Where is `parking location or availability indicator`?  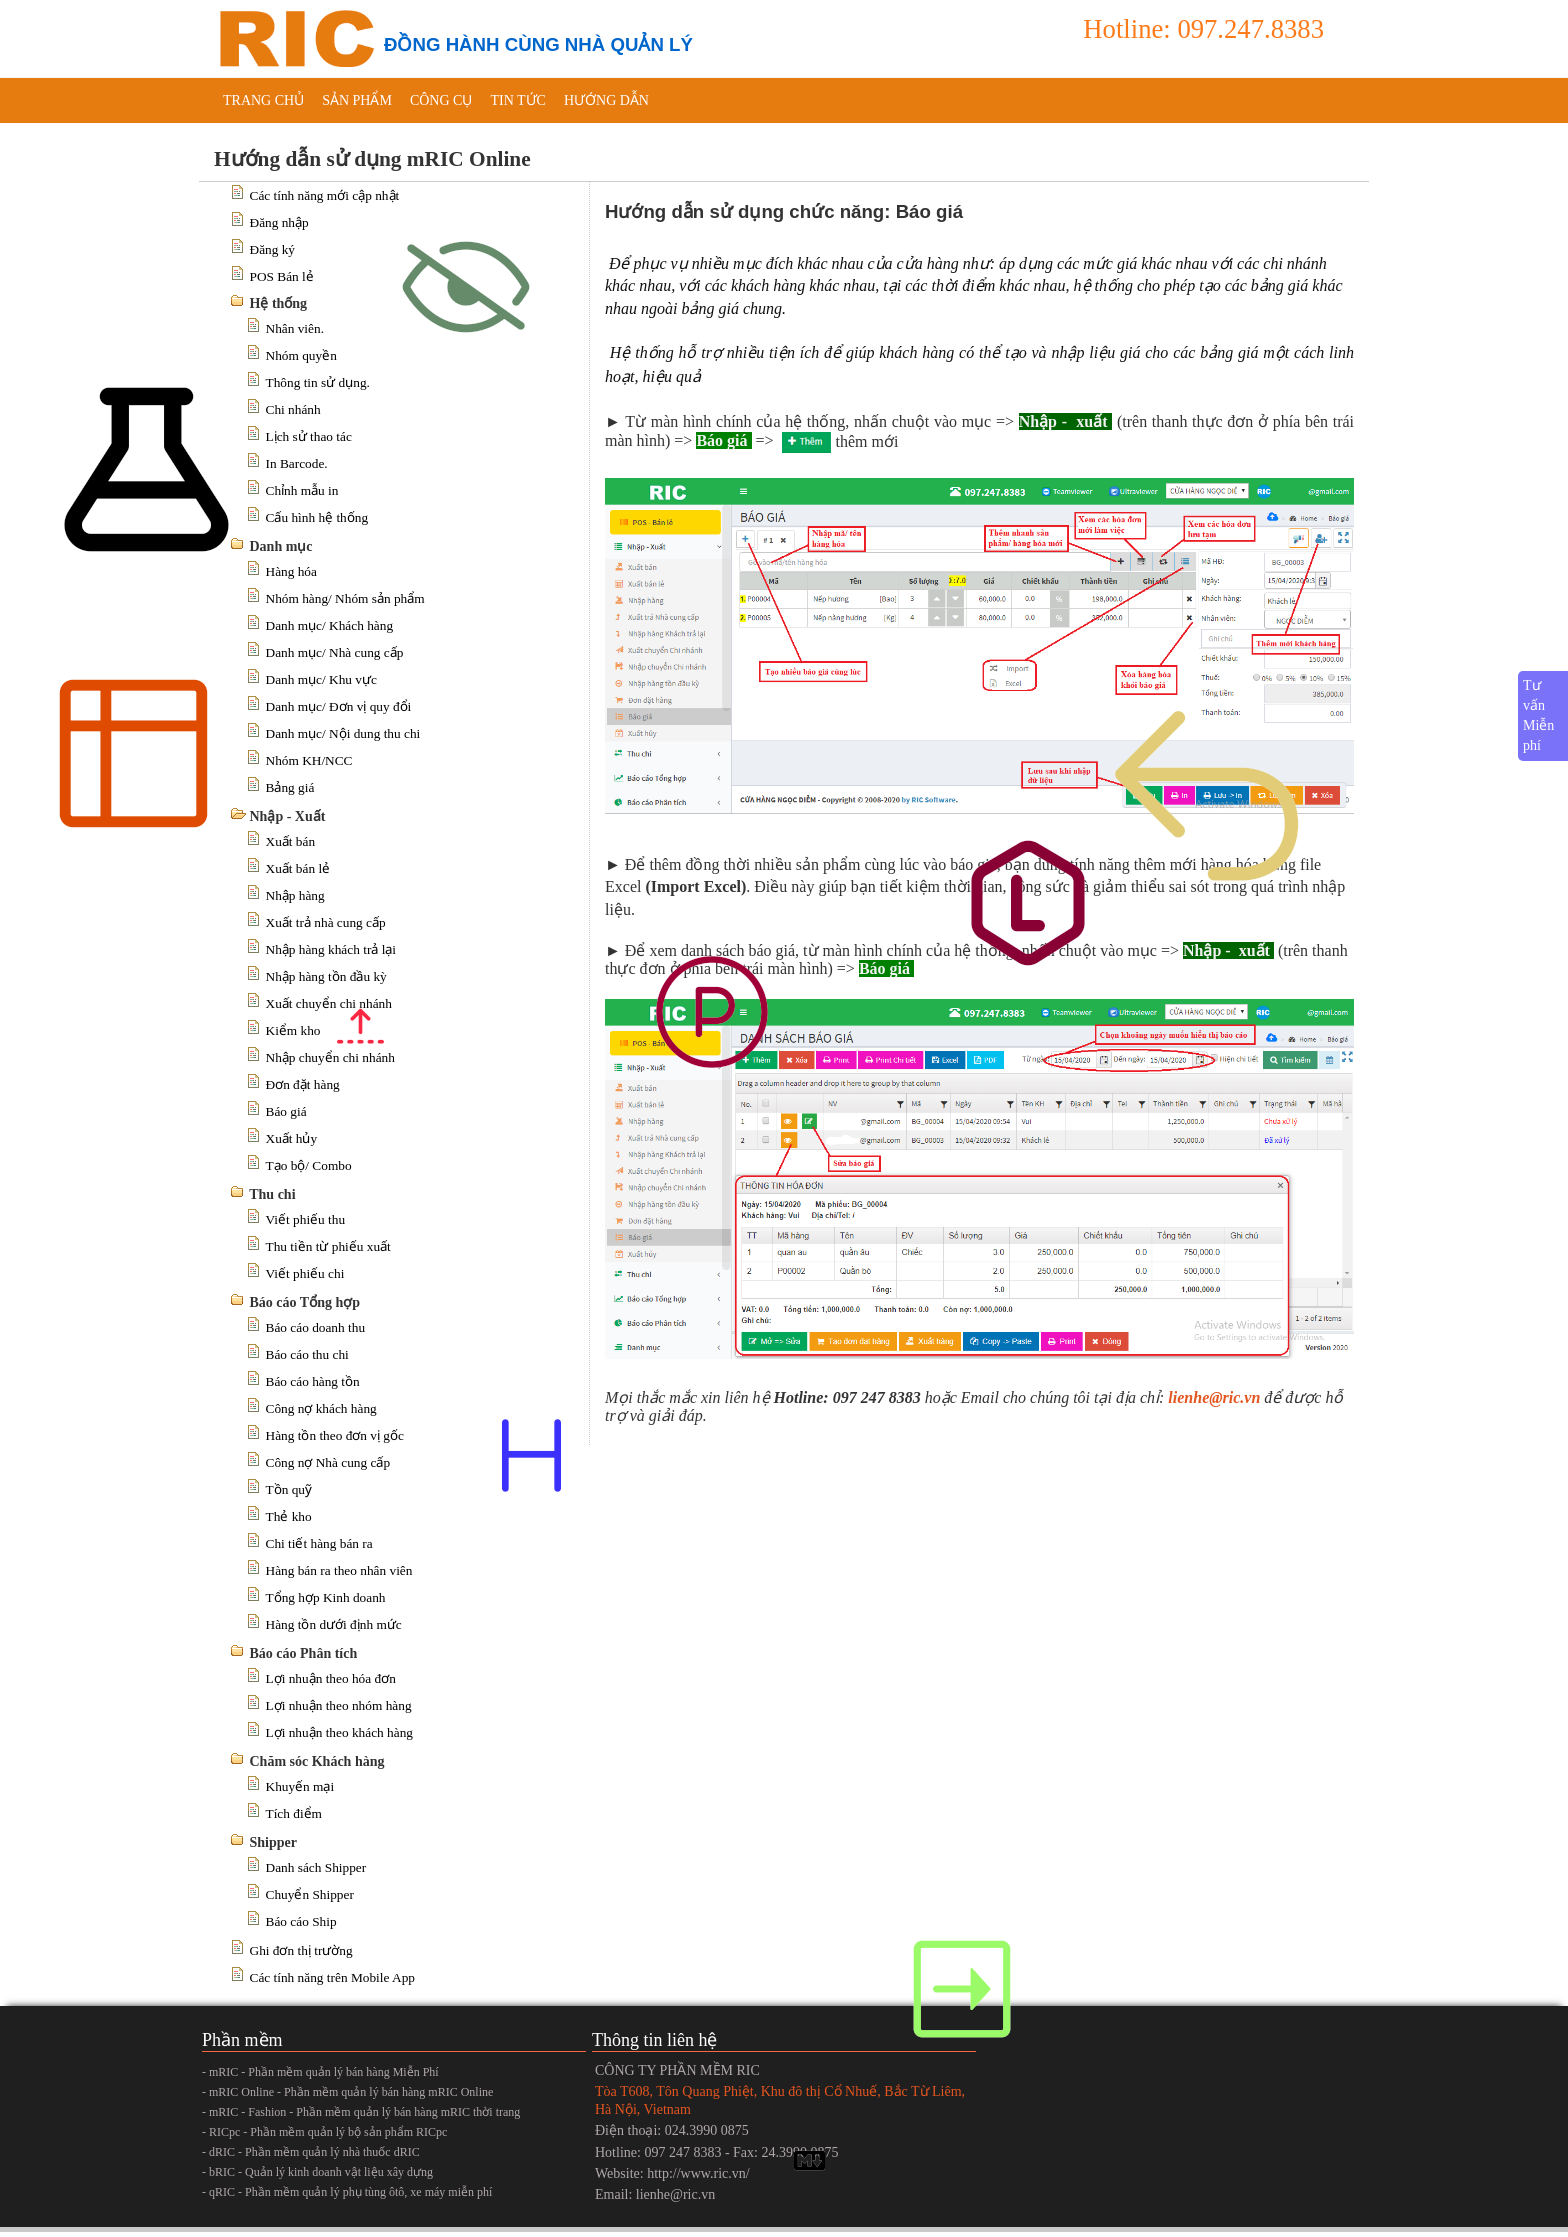 parking location or availability indicator is located at coordinates (712, 1012).